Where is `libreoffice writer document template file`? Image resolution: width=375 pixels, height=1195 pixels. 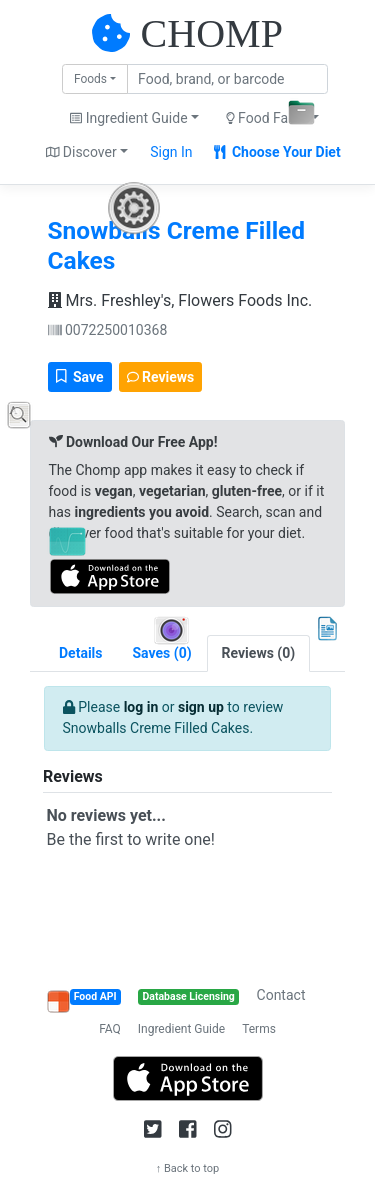
libreoffice writer document template file is located at coordinates (327, 628).